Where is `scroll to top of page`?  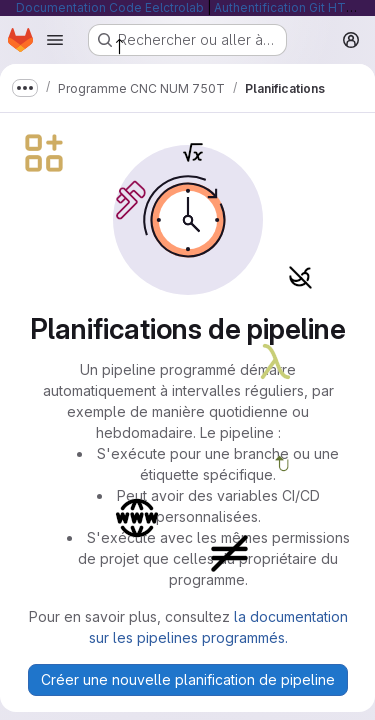
scroll to top of page is located at coordinates (119, 46).